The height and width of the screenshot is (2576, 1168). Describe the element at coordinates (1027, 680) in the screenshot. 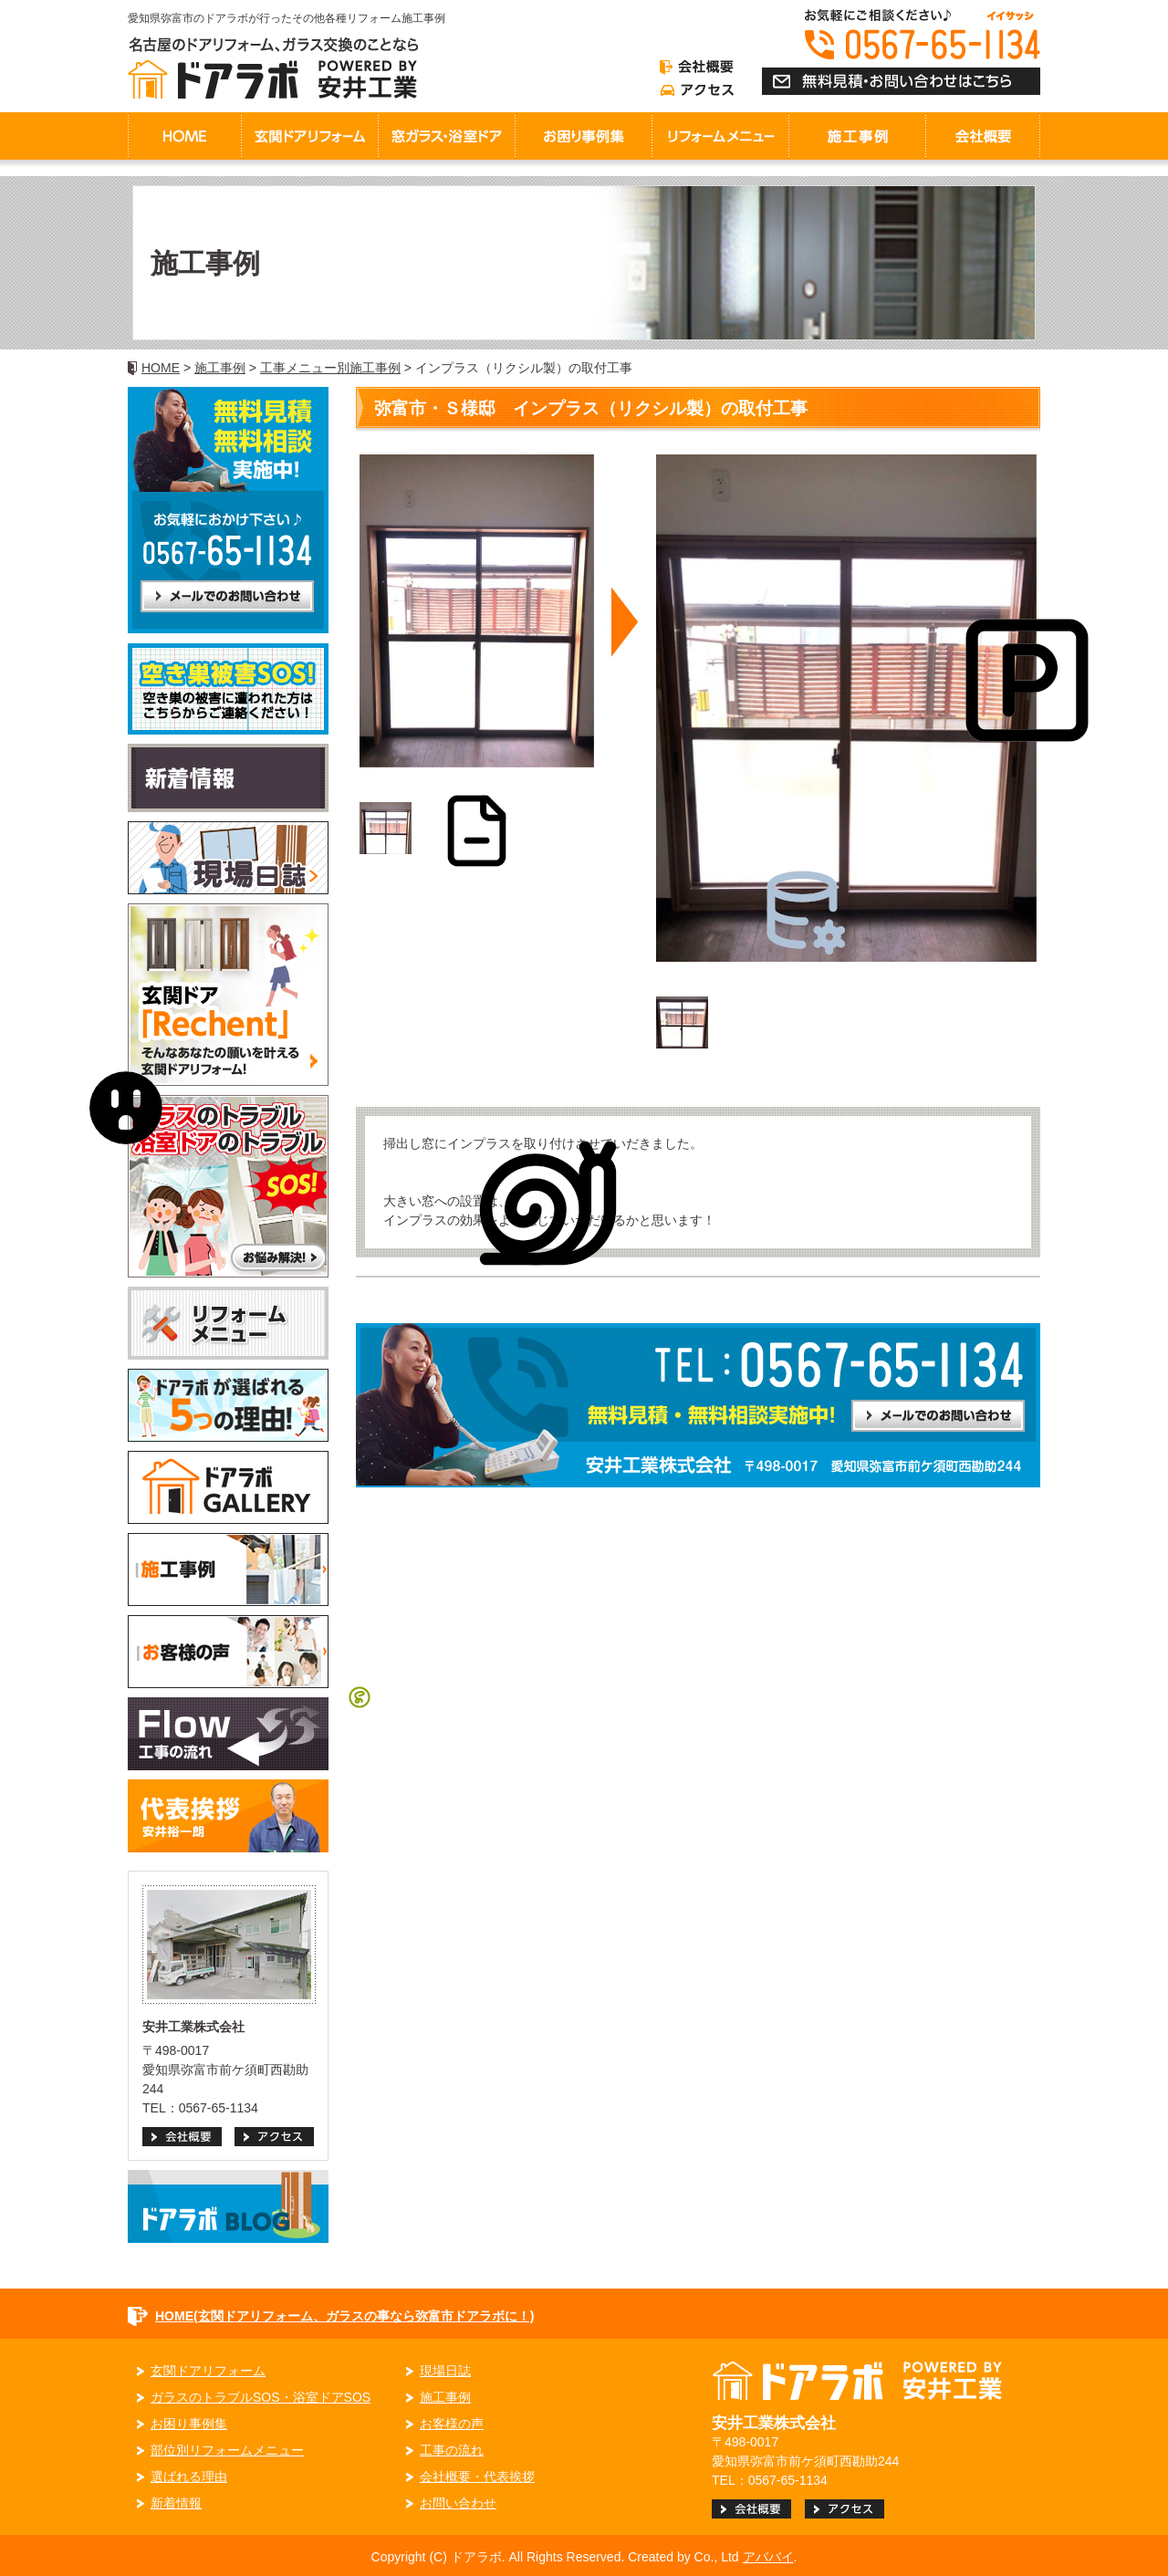

I see `find nearby parking locations` at that location.